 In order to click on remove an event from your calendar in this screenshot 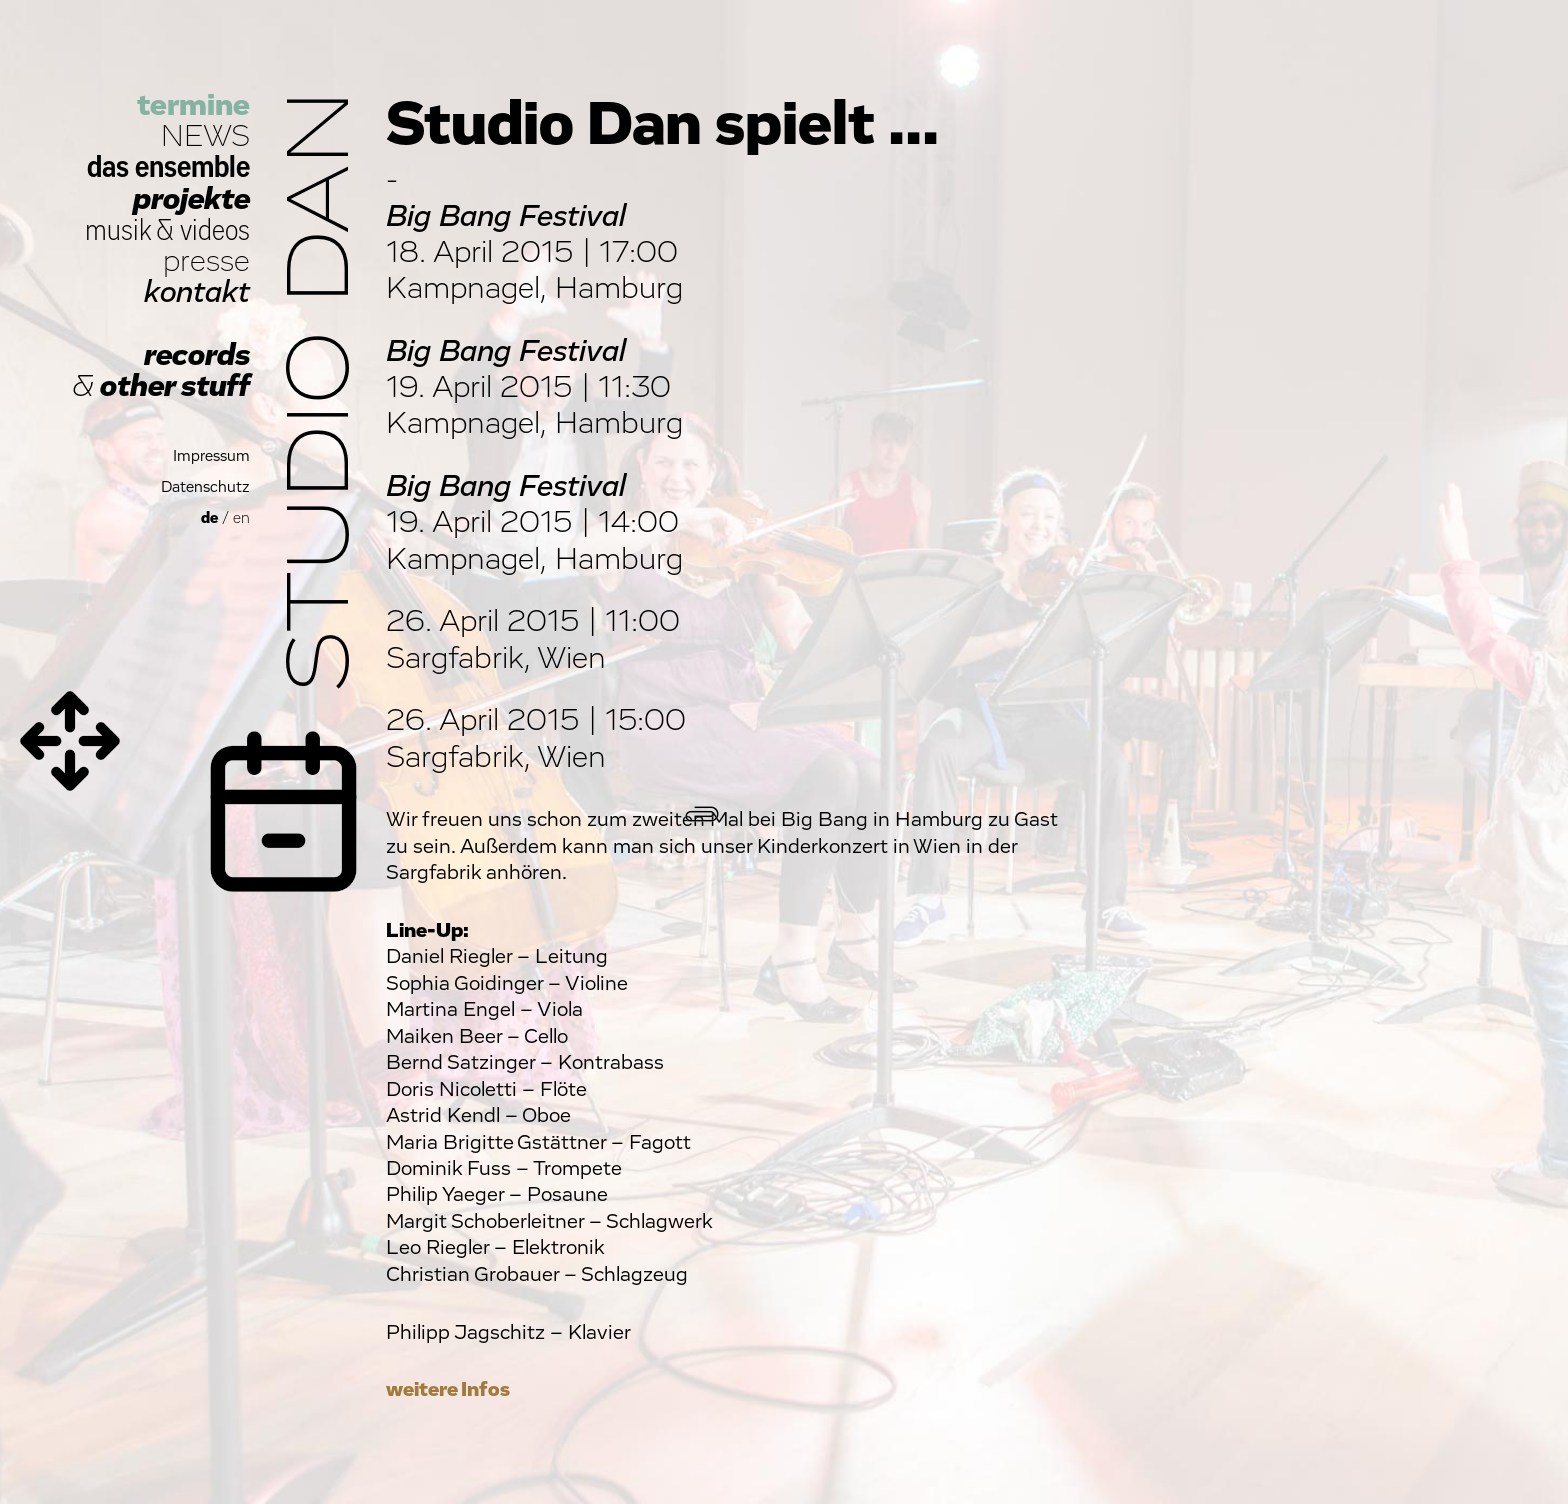, I will do `click(283, 811)`.